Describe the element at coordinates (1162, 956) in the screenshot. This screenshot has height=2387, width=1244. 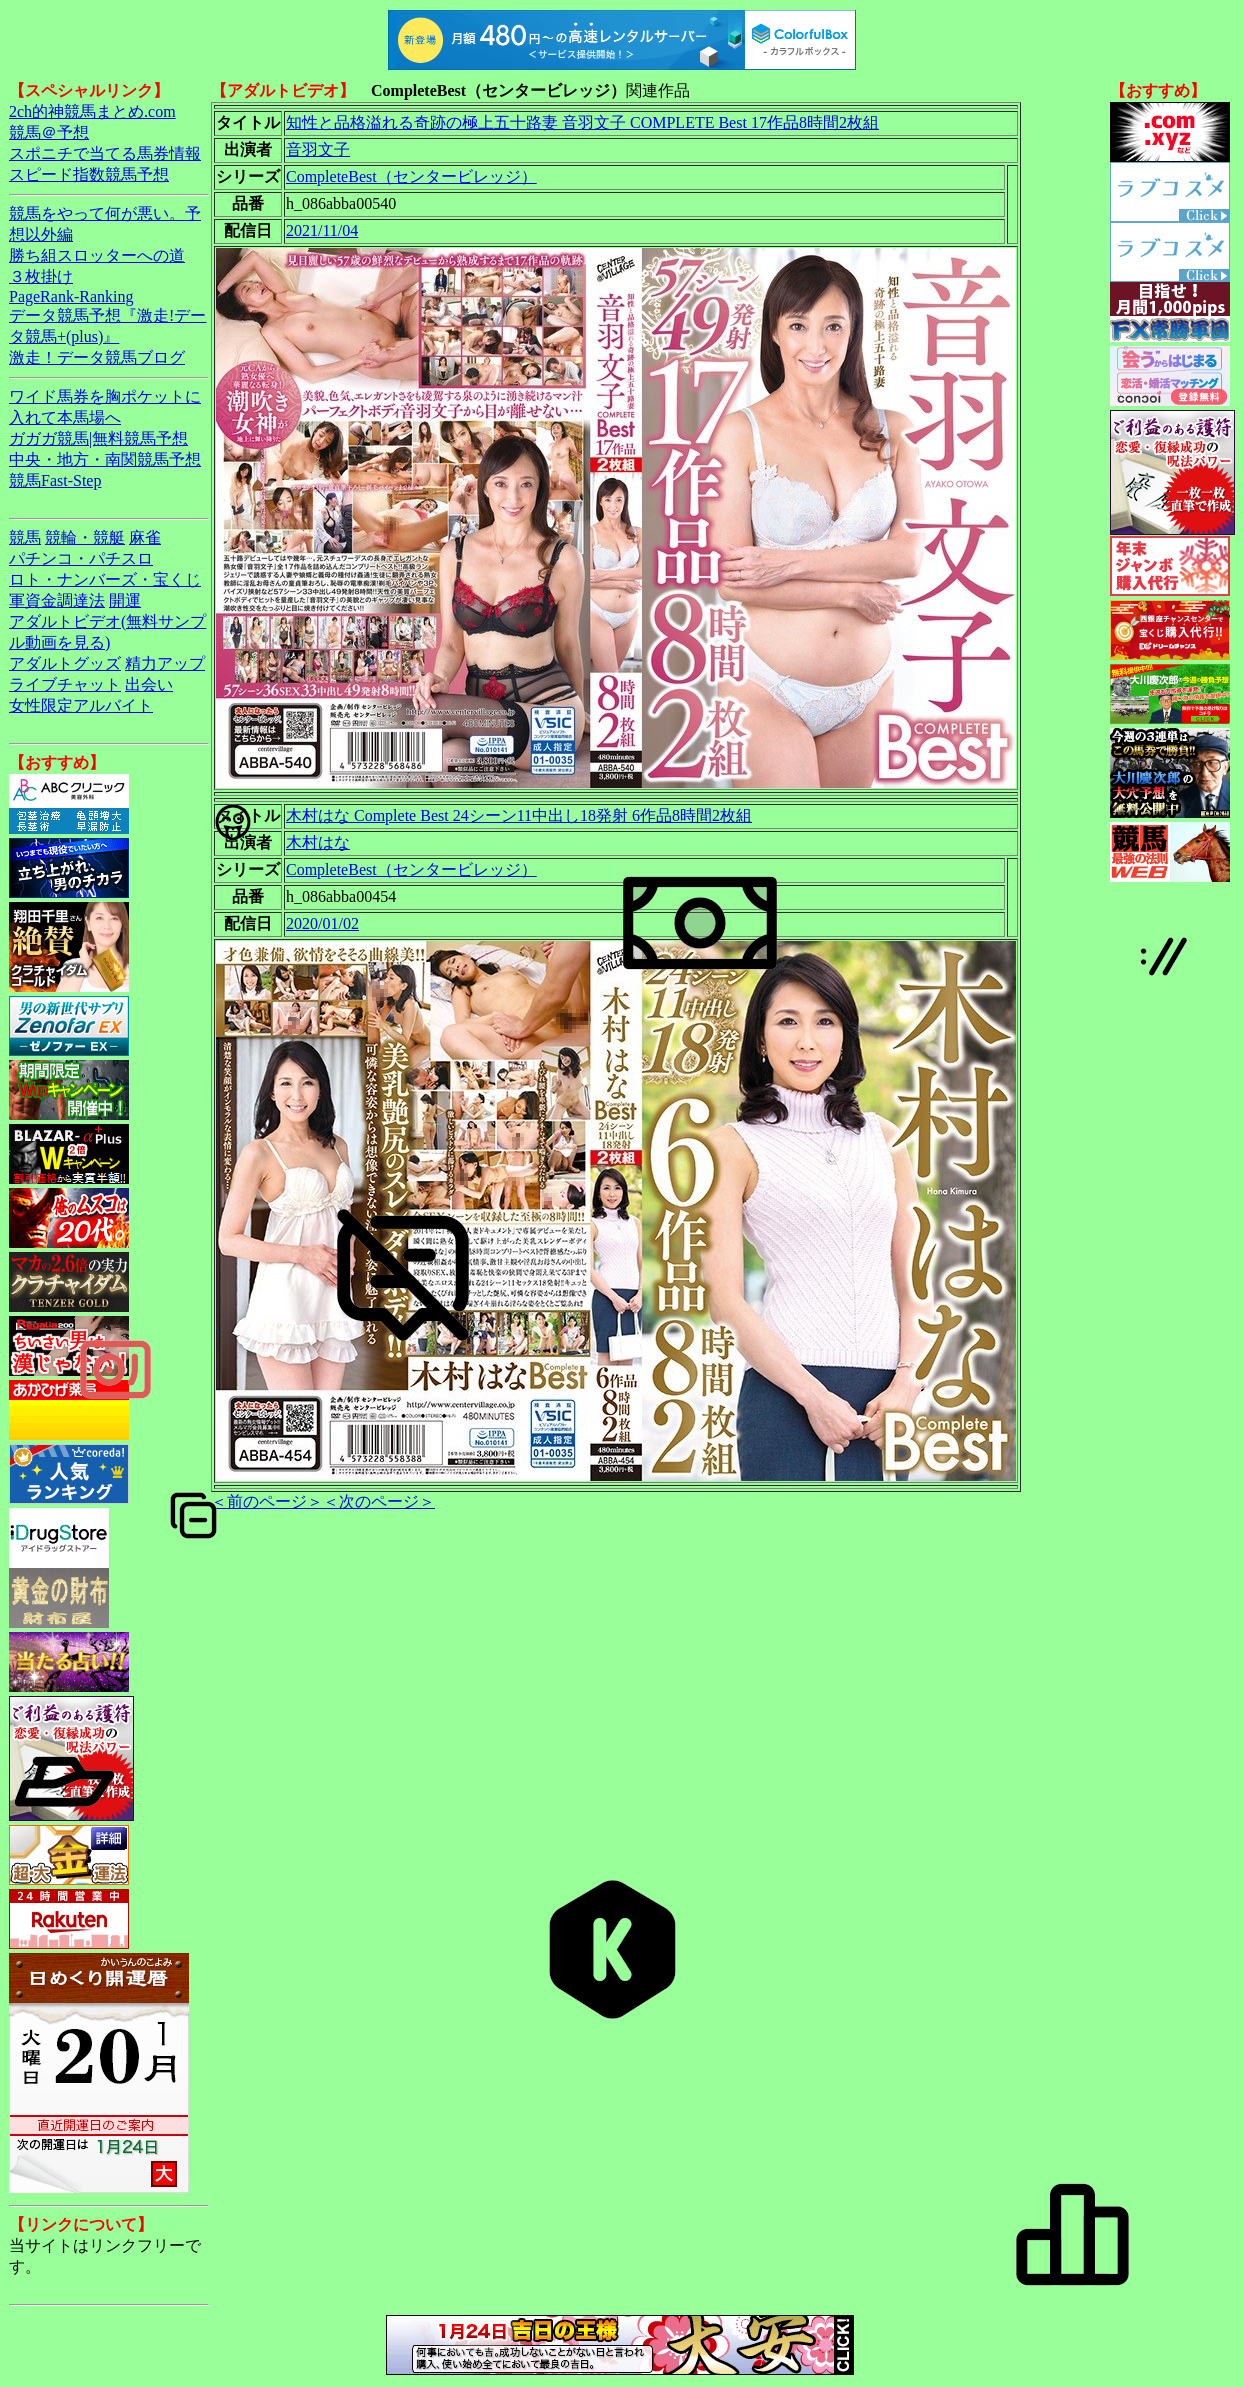
I see `view protocol or connection settings` at that location.